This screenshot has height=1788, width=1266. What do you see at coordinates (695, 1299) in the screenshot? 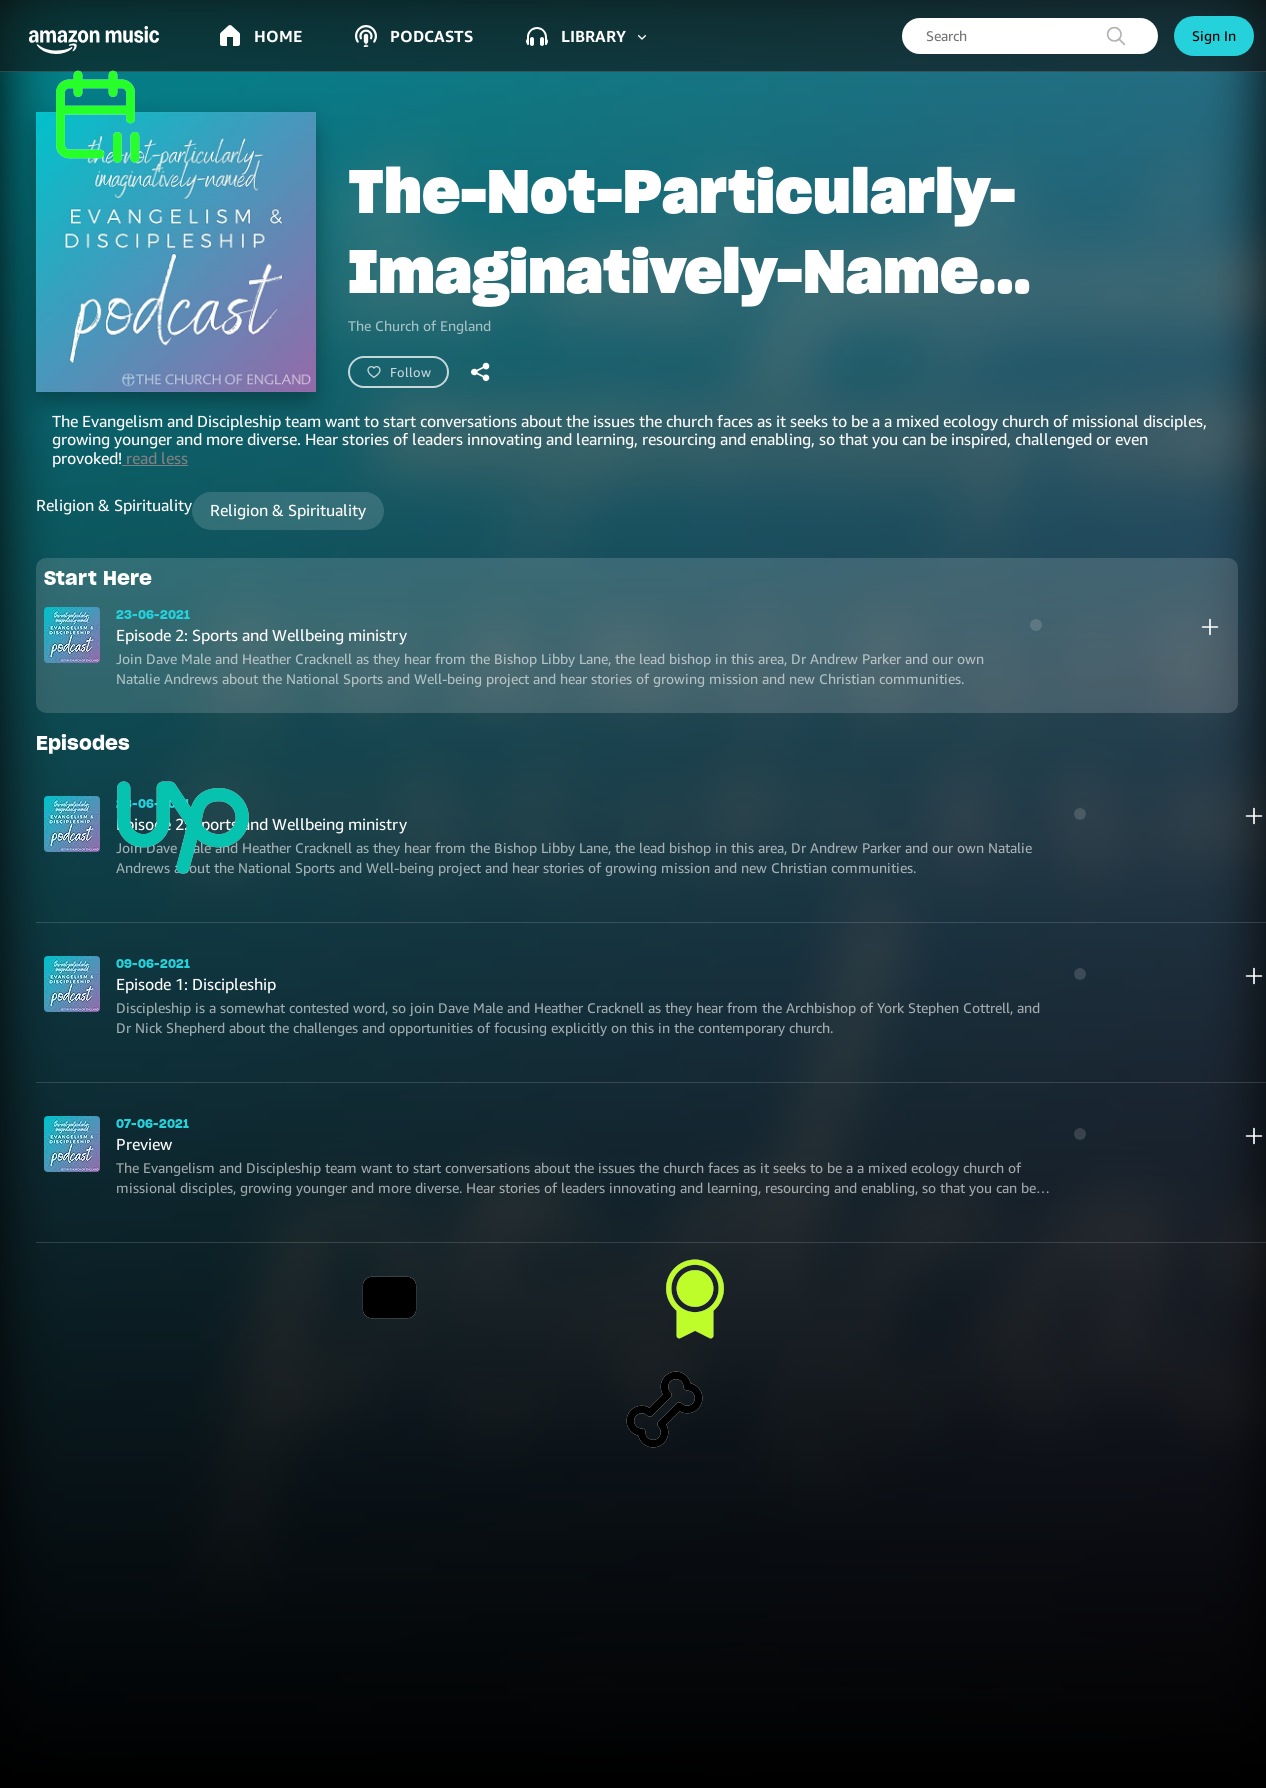
I see `view achievements or awards` at bounding box center [695, 1299].